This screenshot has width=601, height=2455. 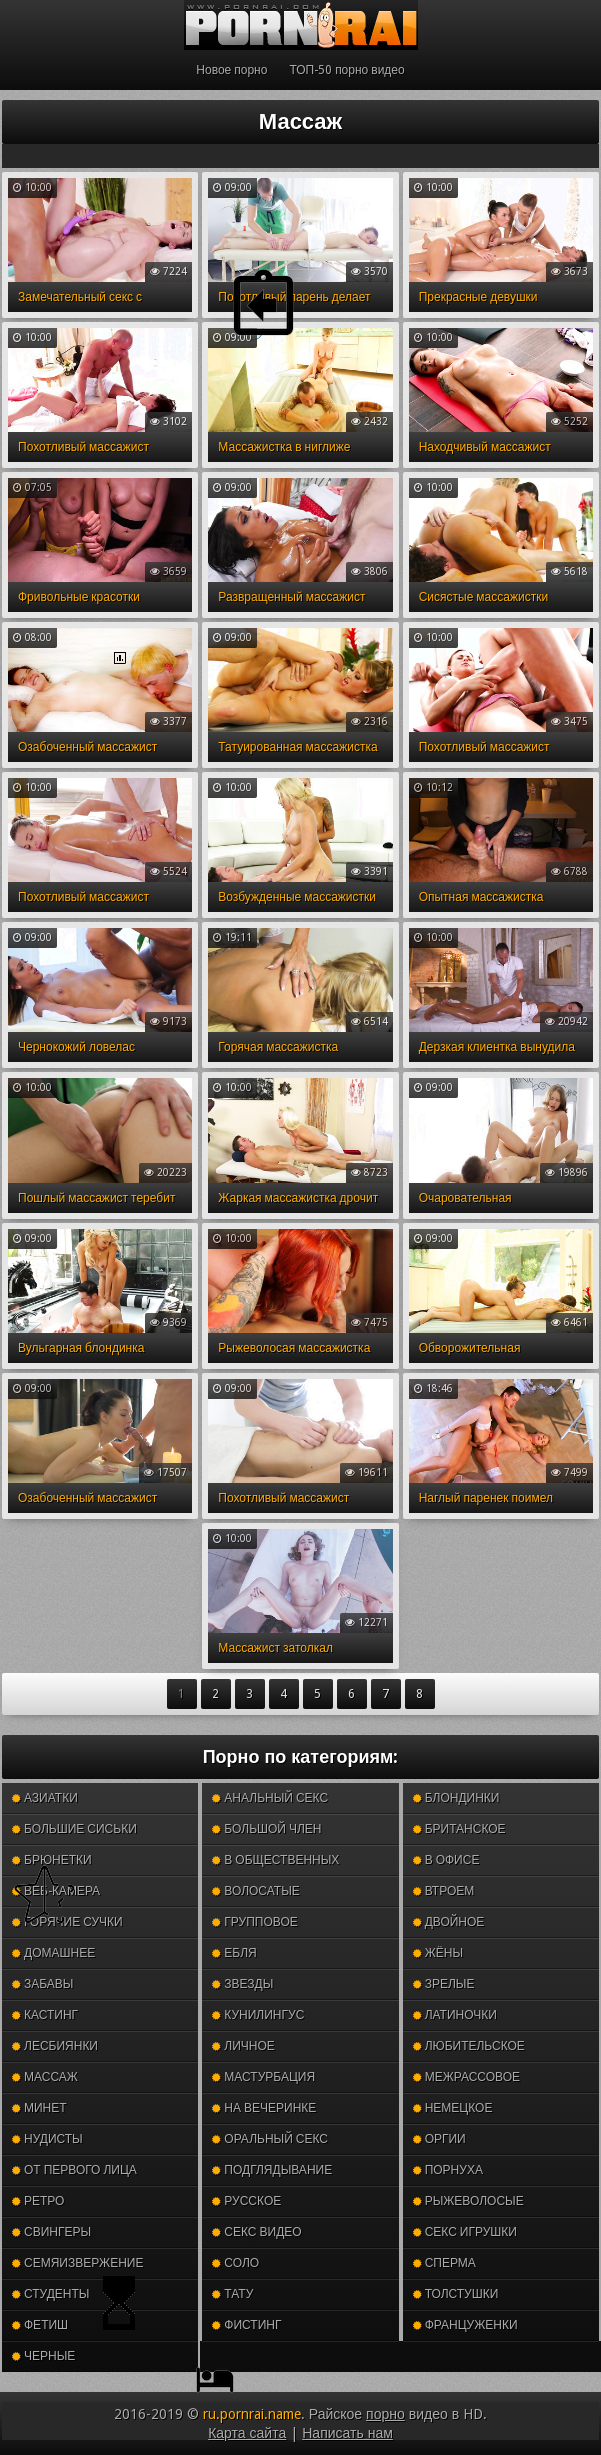 I want to click on indicates a partial or half-star rating, so click(x=44, y=1895).